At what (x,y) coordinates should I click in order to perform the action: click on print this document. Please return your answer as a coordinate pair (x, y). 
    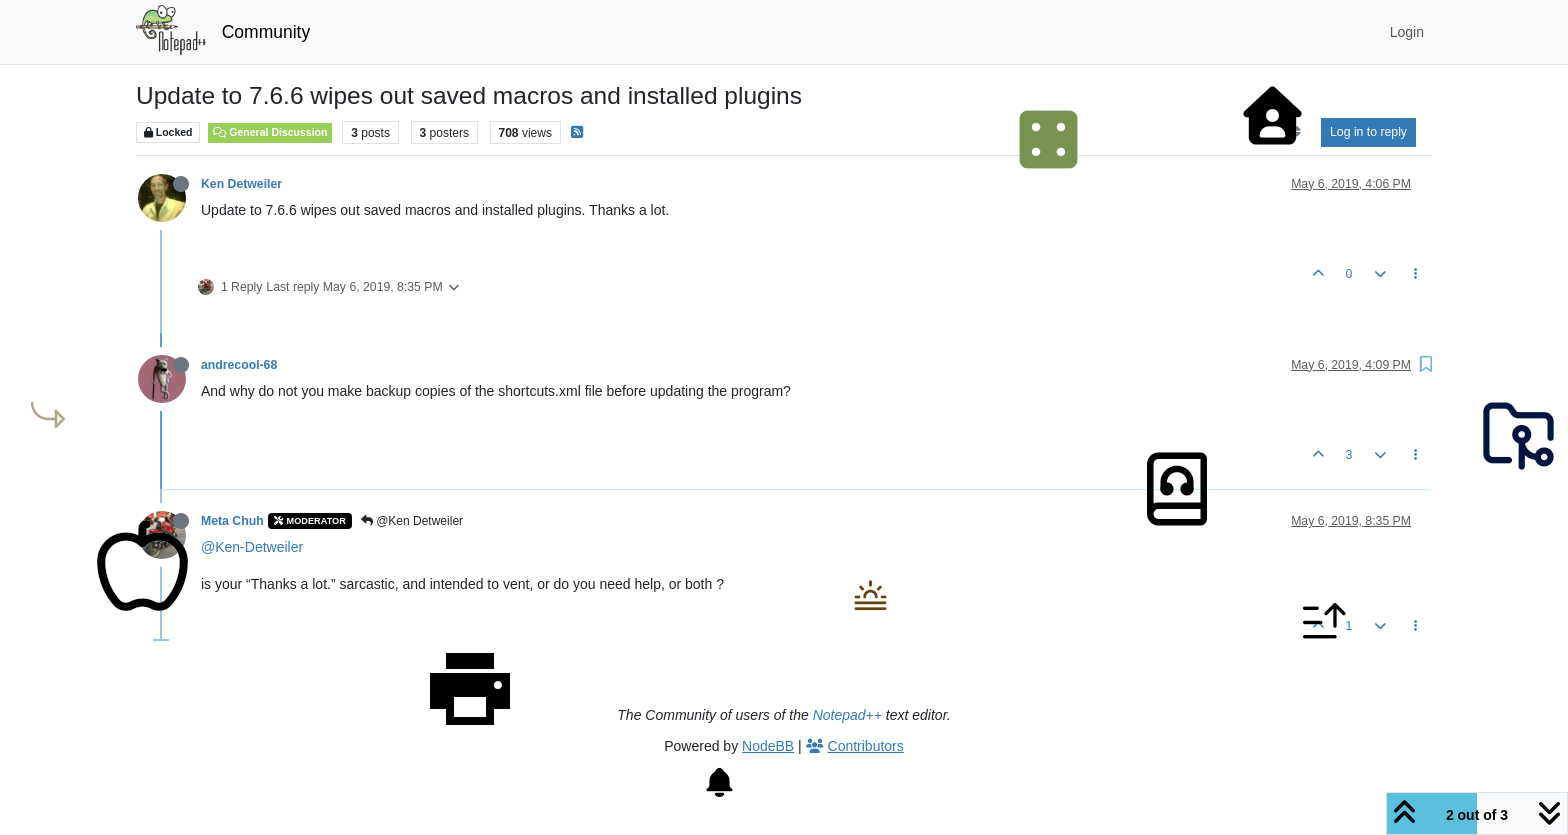
    Looking at the image, I should click on (470, 689).